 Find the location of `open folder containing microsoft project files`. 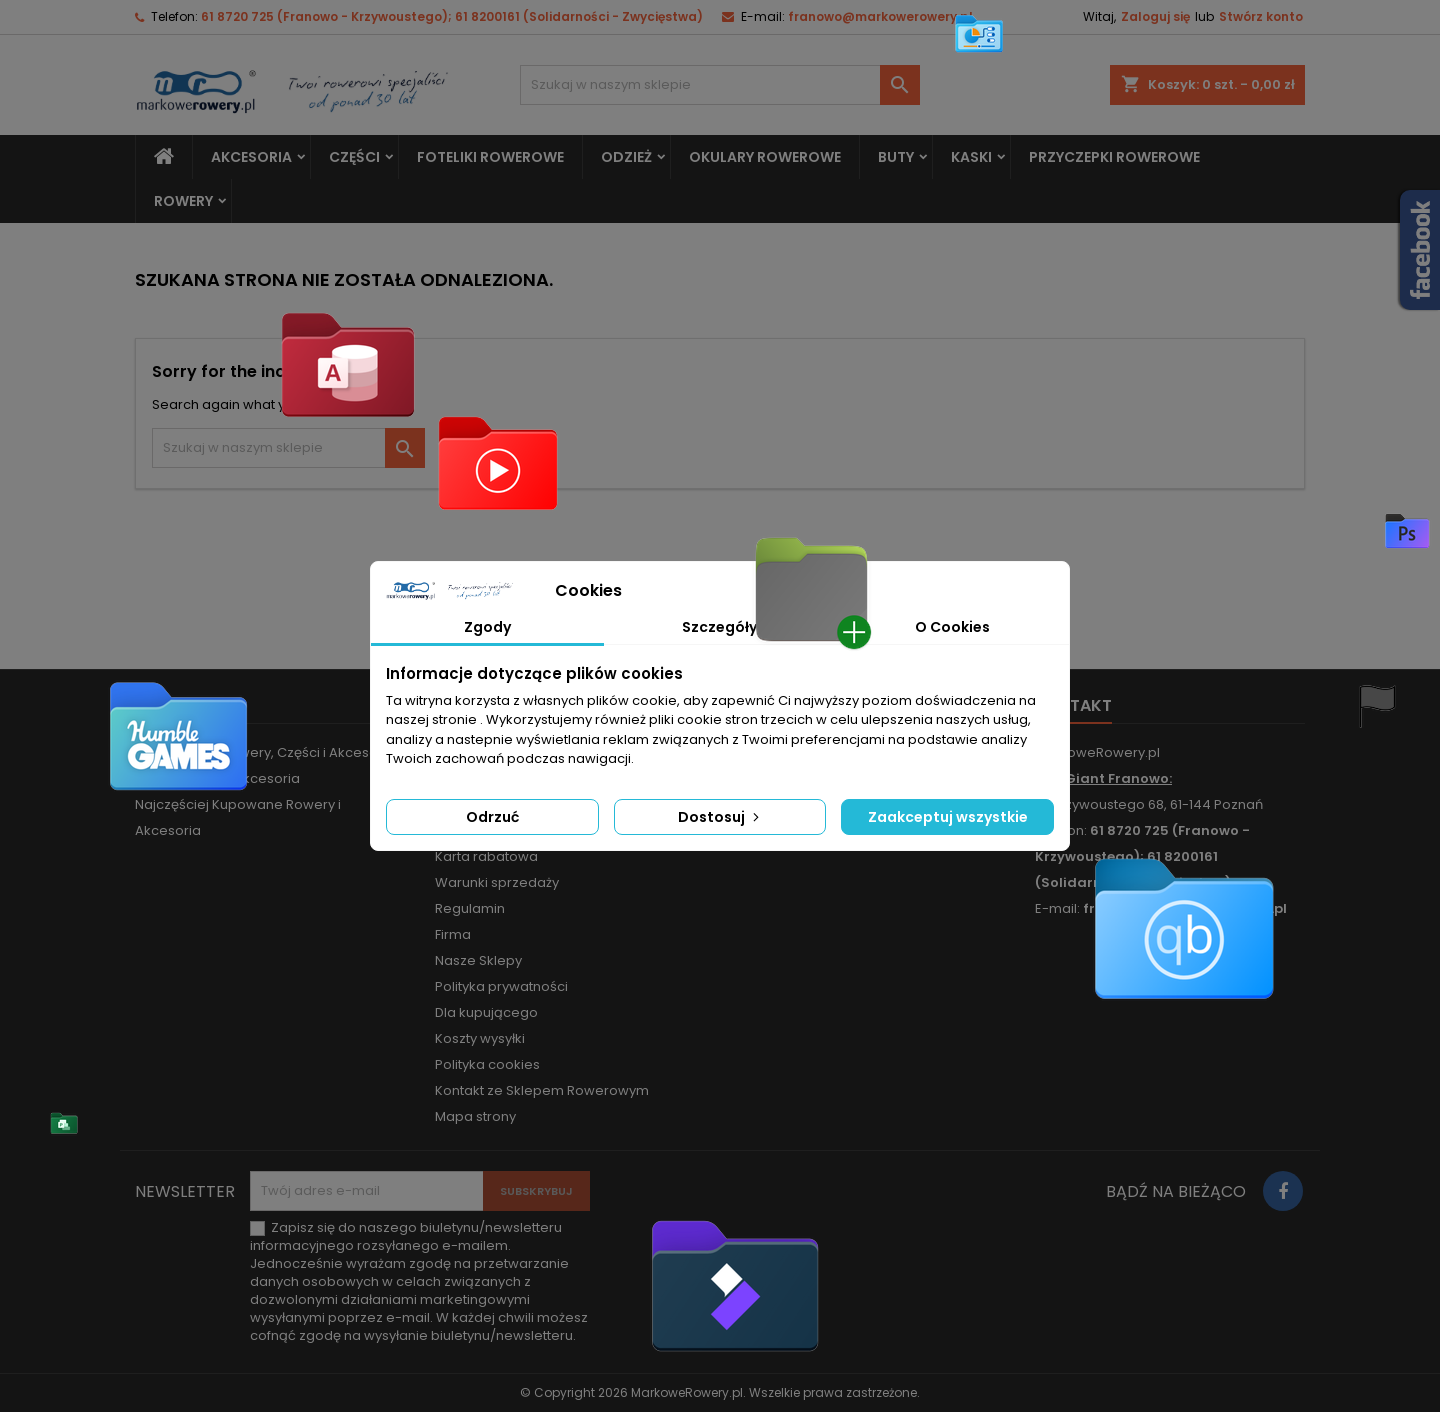

open folder containing microsoft project files is located at coordinates (64, 1124).